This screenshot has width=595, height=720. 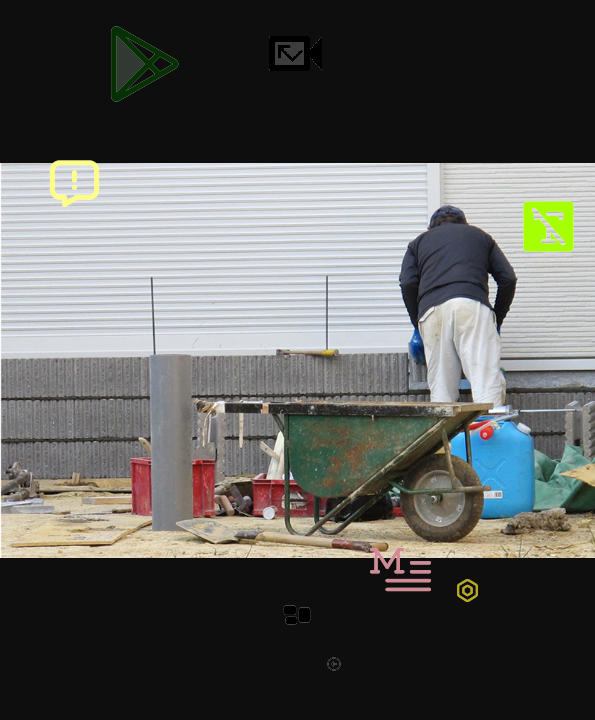 I want to click on indicates a missed video call, so click(x=295, y=53).